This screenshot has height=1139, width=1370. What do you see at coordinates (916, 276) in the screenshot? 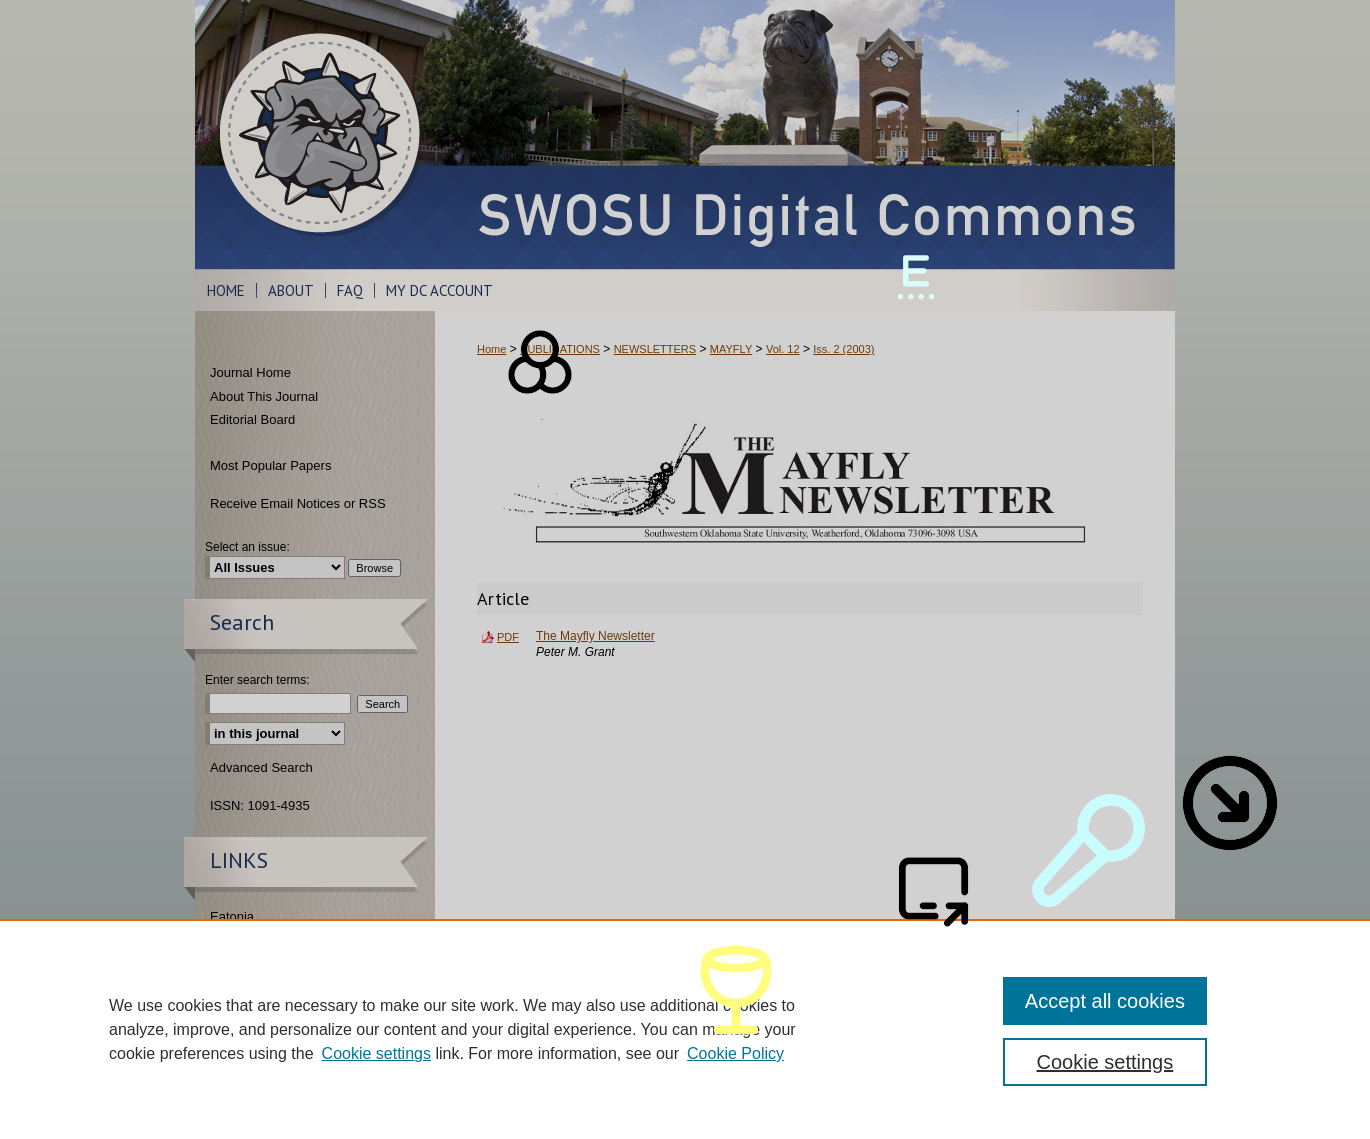
I see `apply text emphasis or bold formatting` at bounding box center [916, 276].